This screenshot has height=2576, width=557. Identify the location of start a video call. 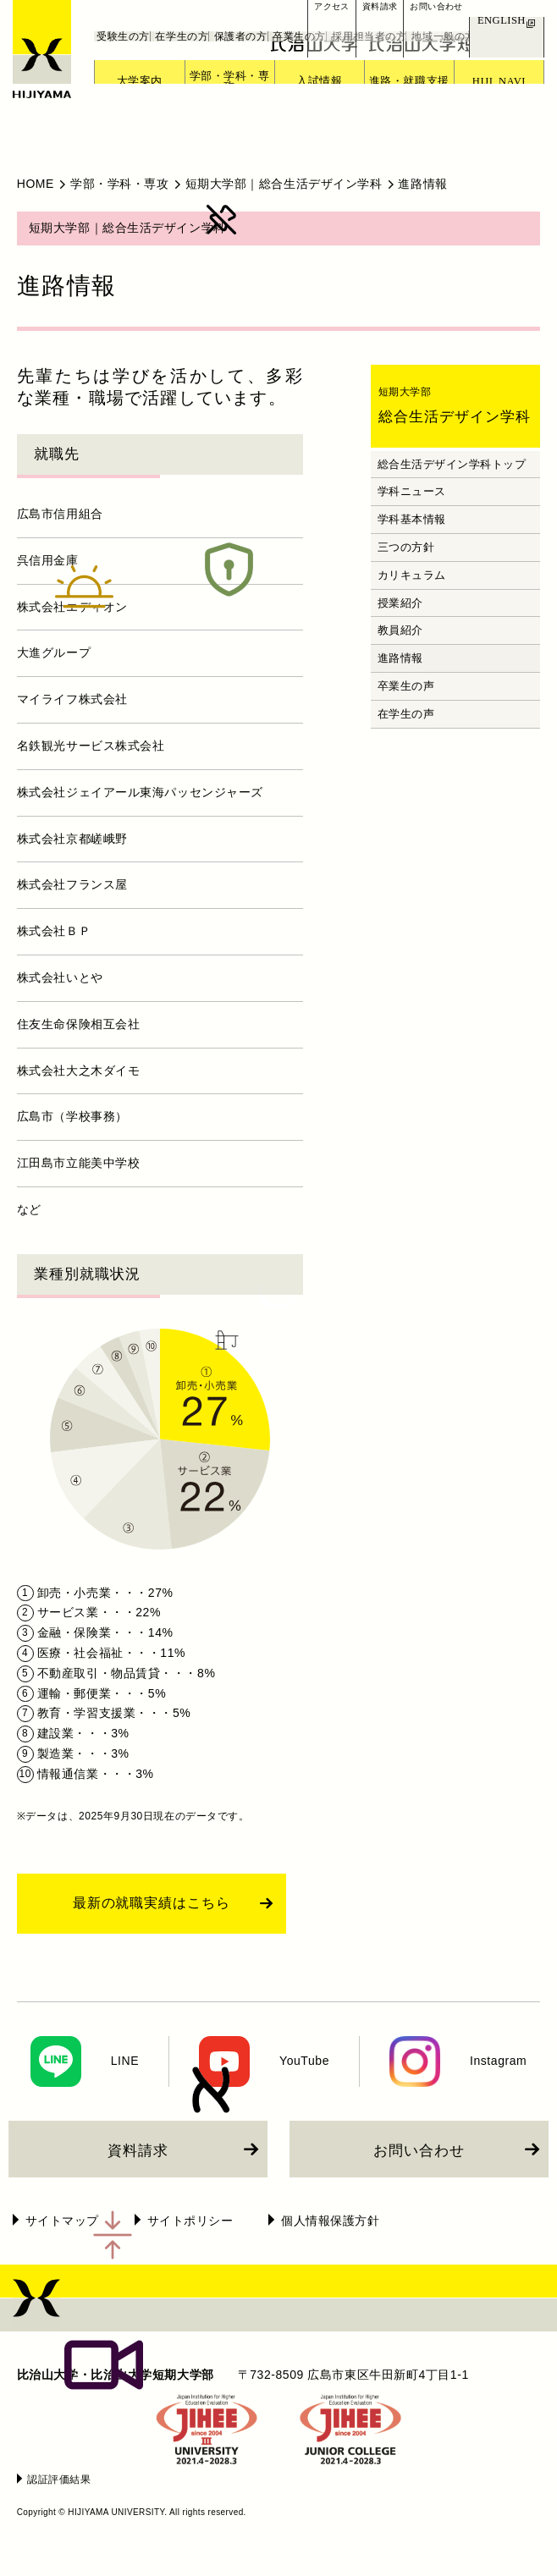
(103, 2364).